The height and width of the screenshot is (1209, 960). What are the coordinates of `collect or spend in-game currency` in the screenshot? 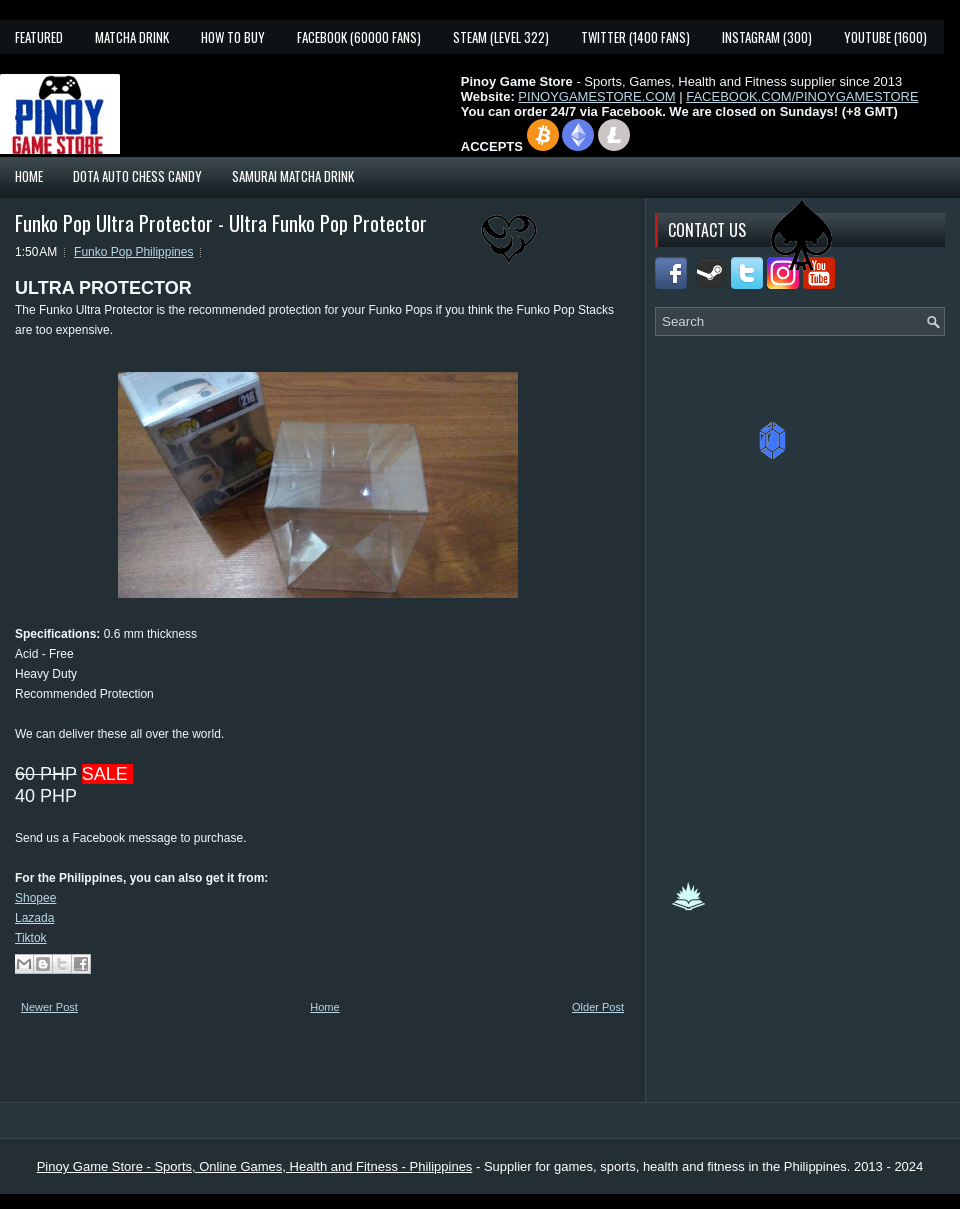 It's located at (772, 440).